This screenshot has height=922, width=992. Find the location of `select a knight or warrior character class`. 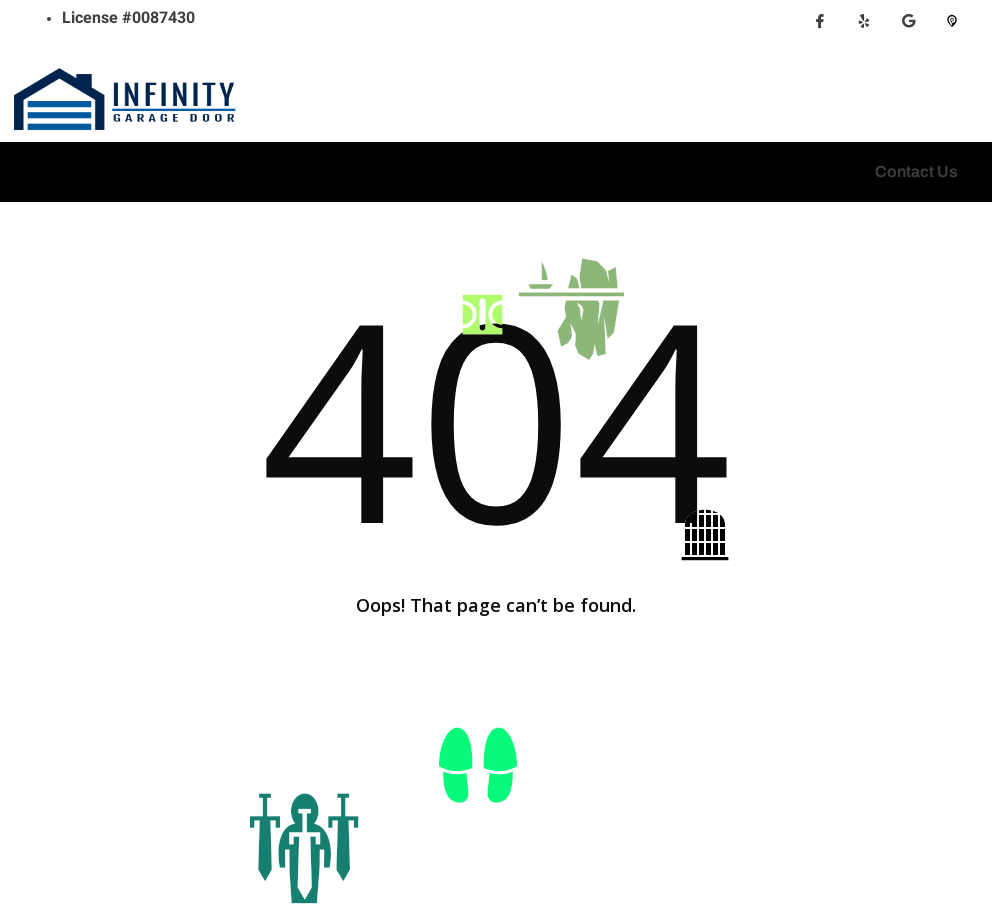

select a knight or warrior character class is located at coordinates (304, 848).